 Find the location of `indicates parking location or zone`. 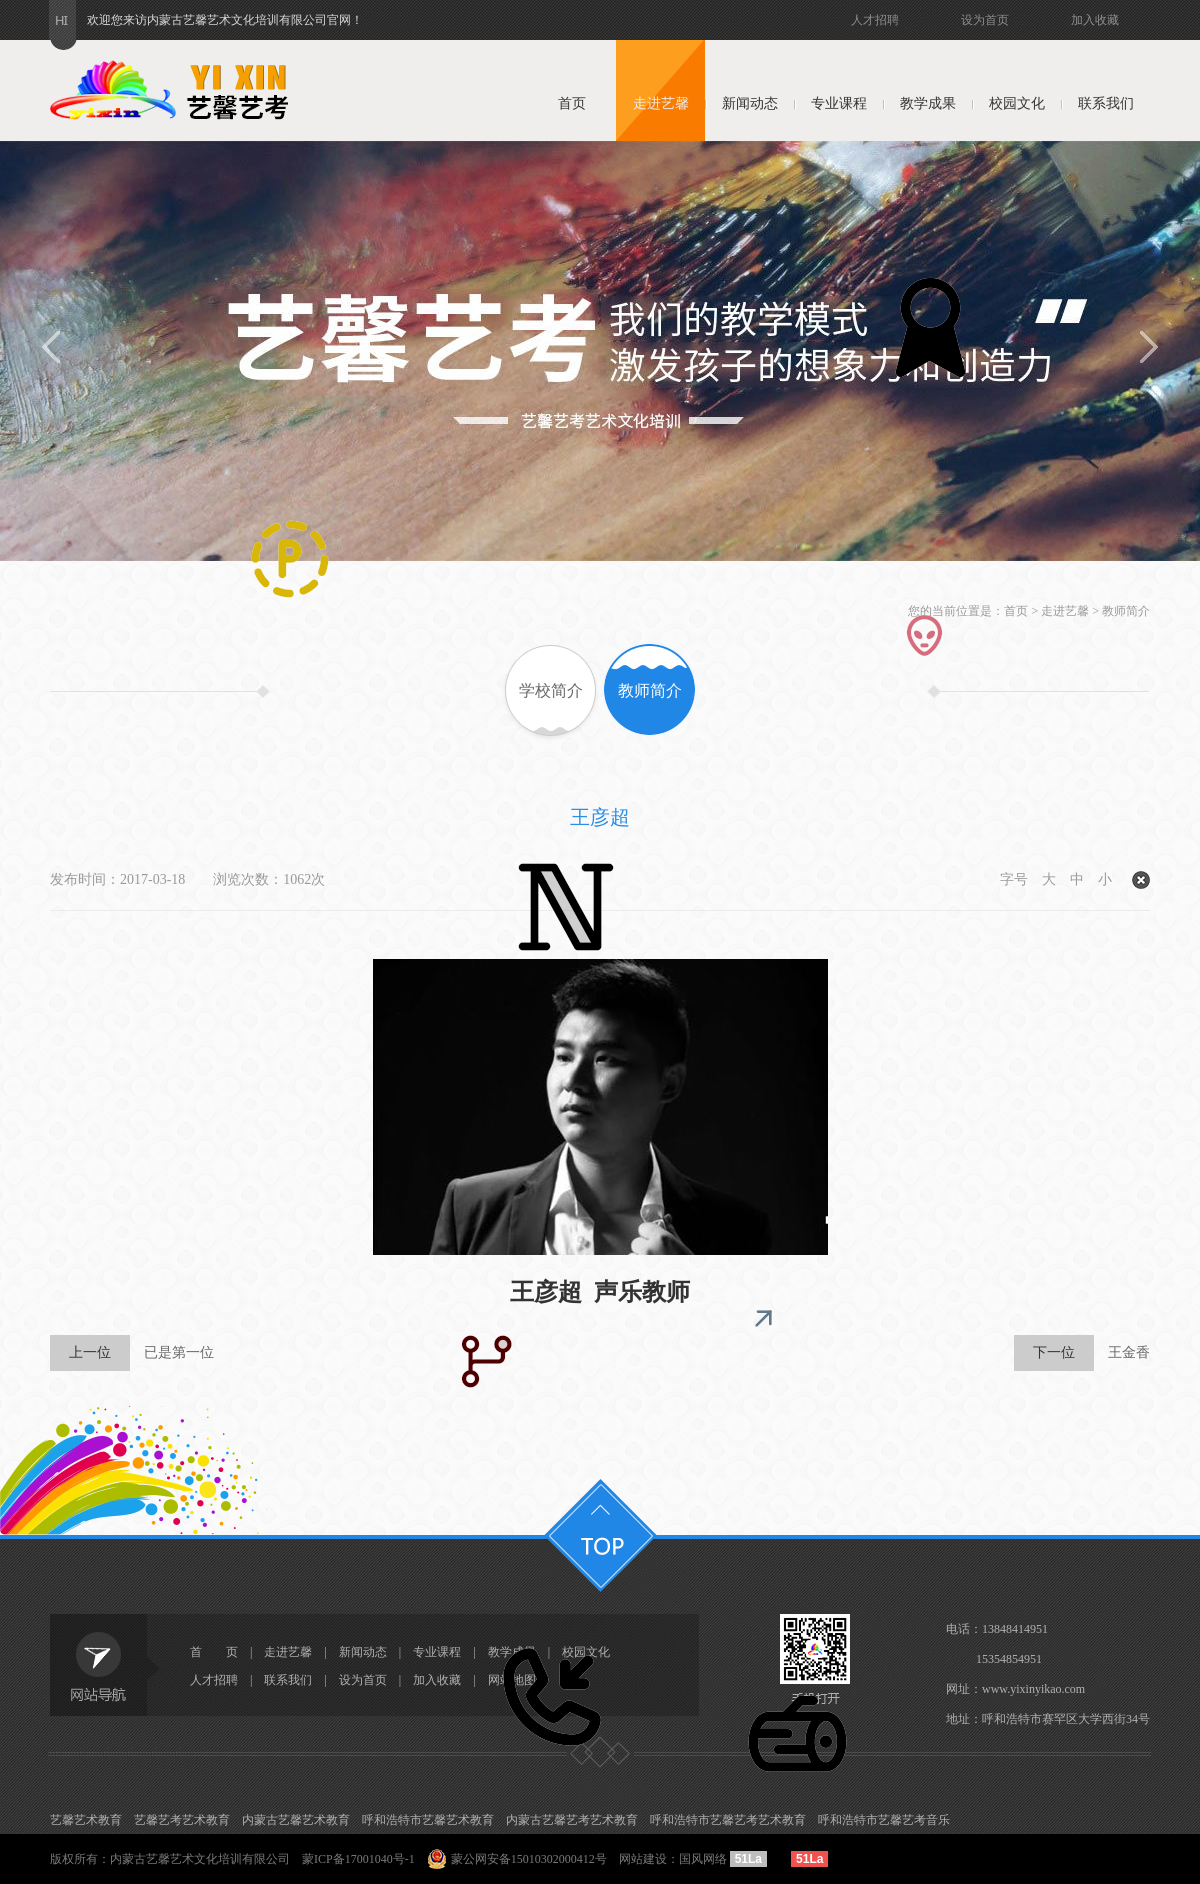

indicates parking location or zone is located at coordinates (290, 559).